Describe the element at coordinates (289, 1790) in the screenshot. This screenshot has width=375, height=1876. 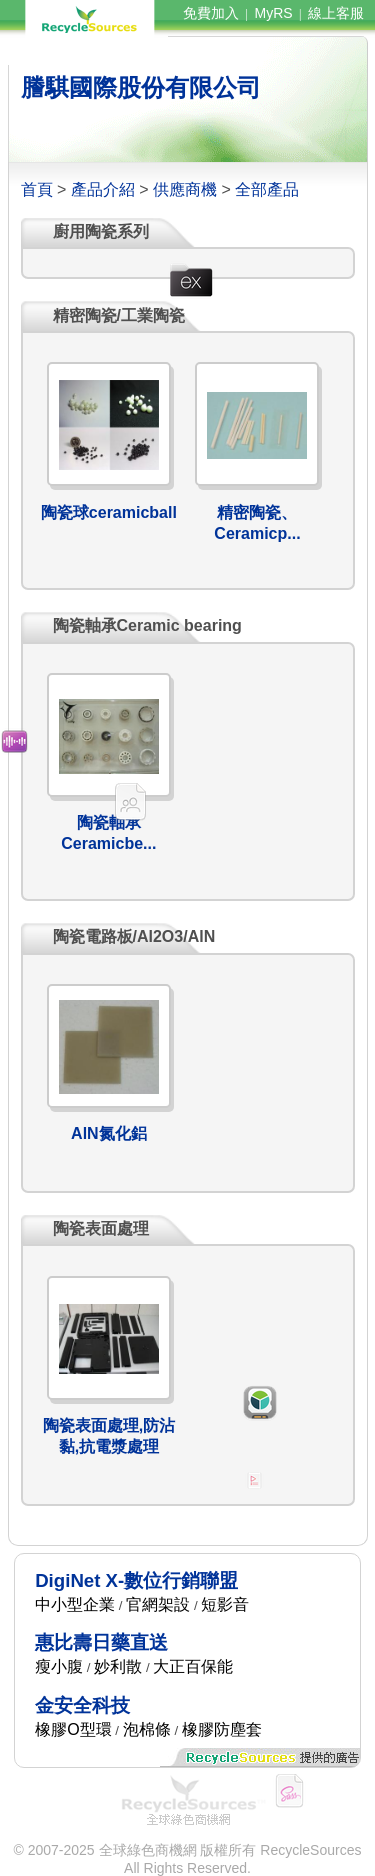
I see `indicates a sass stylesheet file` at that location.